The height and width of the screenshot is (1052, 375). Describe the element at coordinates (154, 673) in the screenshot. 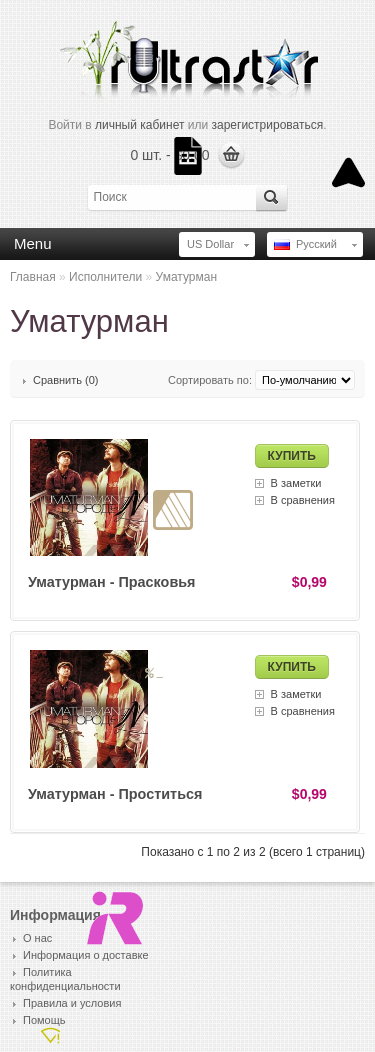

I see `zsh shell or terminal application` at that location.